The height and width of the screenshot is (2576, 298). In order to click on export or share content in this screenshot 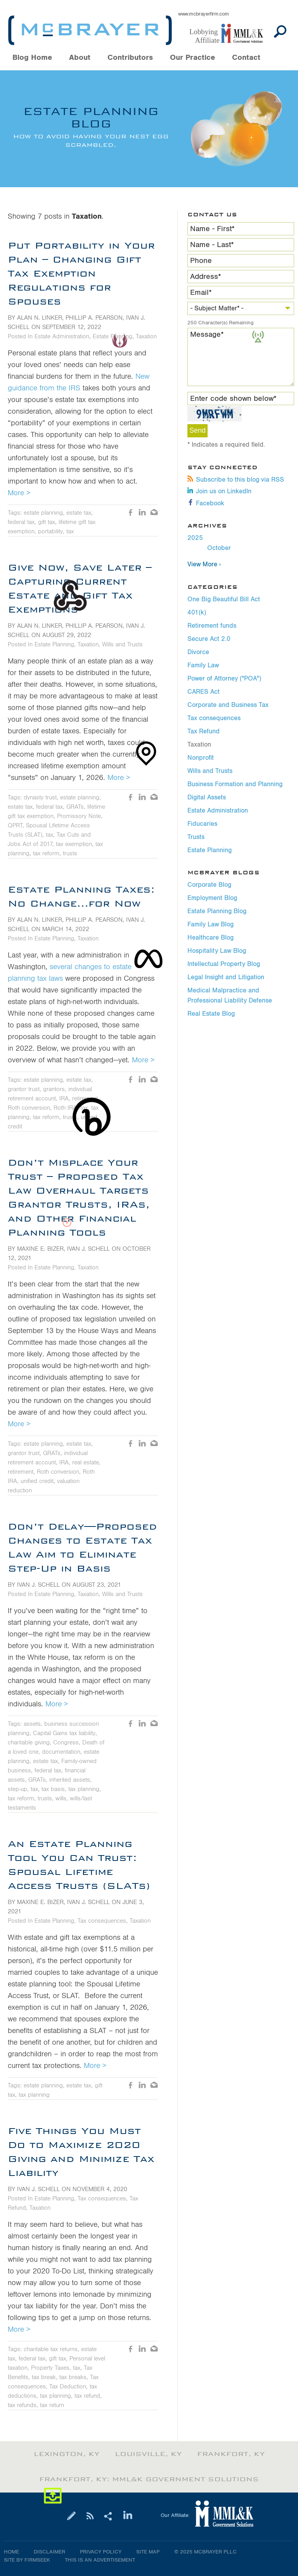, I will do `click(53, 2496)`.